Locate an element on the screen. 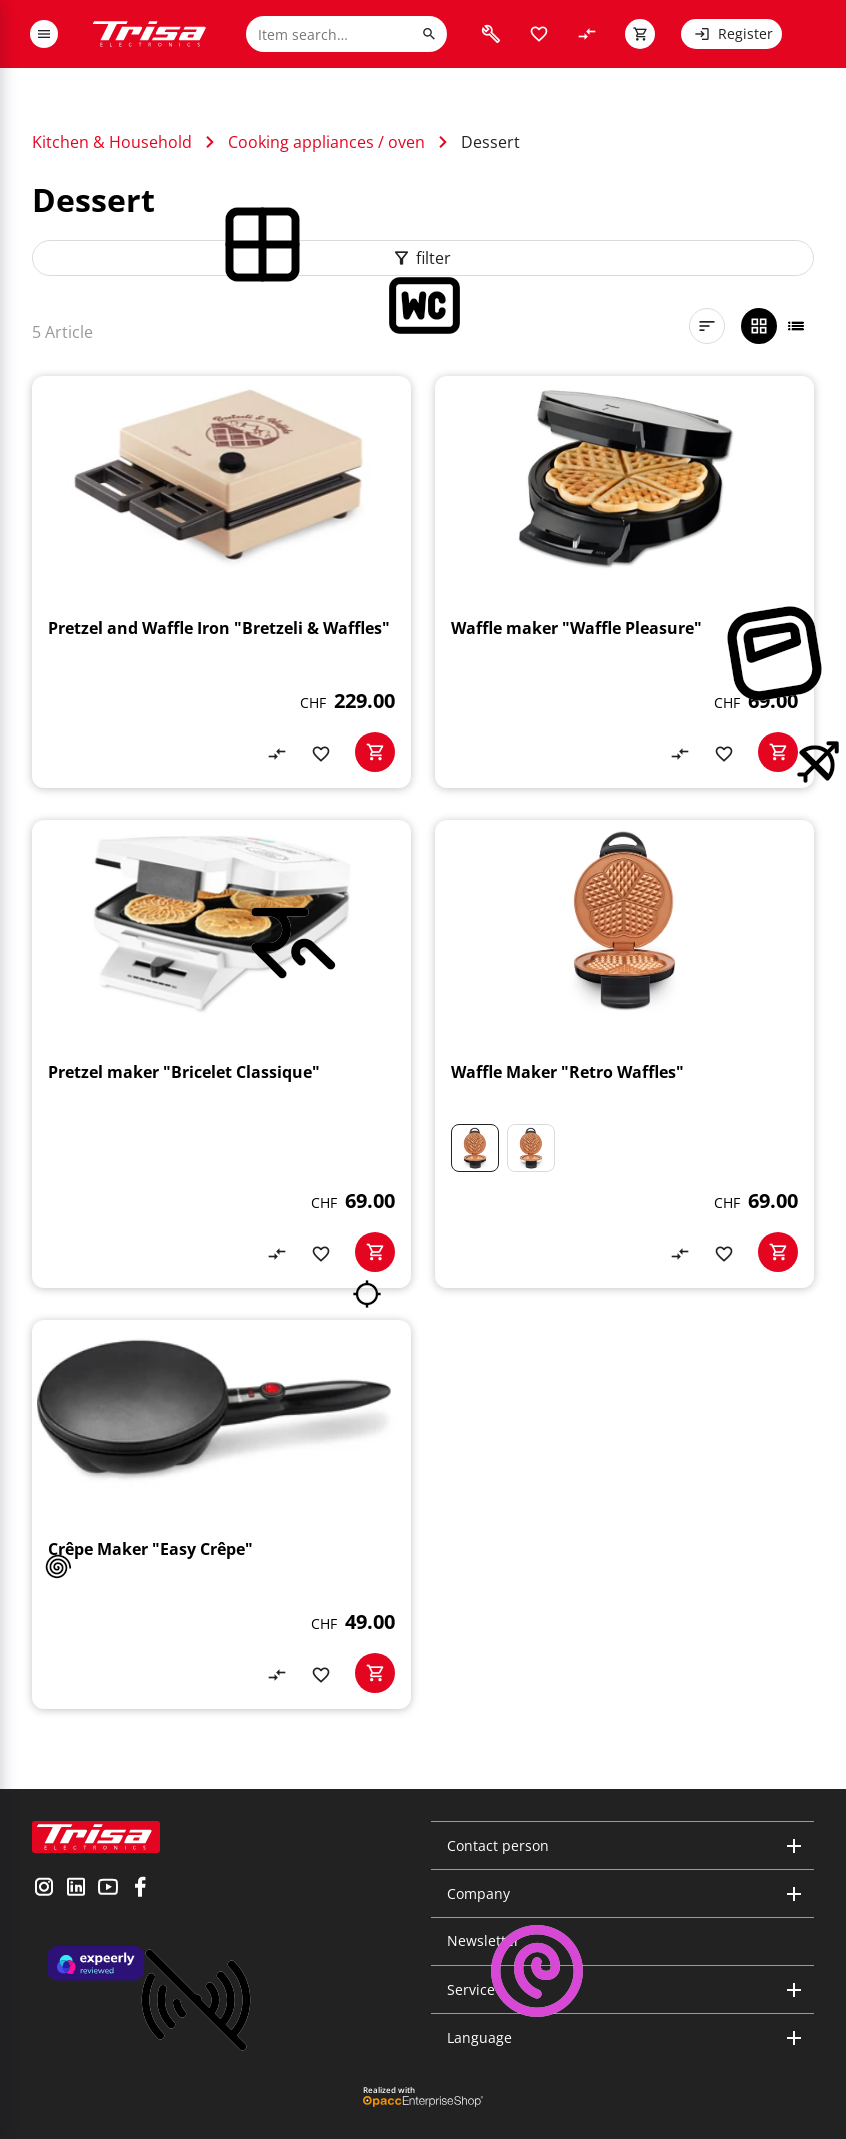  headless ui library logo is located at coordinates (774, 653).